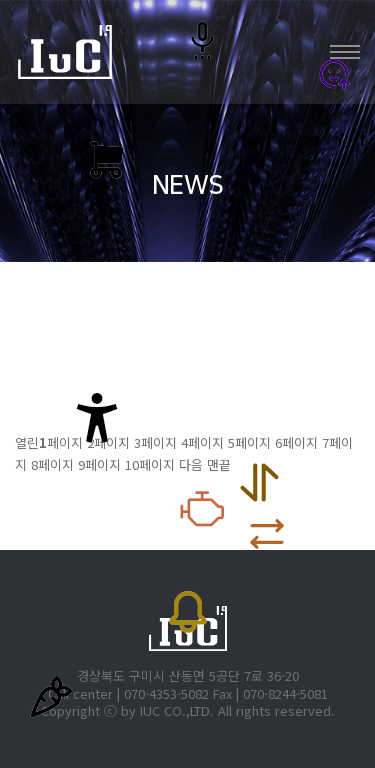 This screenshot has width=375, height=768. Describe the element at coordinates (51, 697) in the screenshot. I see `browse vegetable or produce category` at that location.